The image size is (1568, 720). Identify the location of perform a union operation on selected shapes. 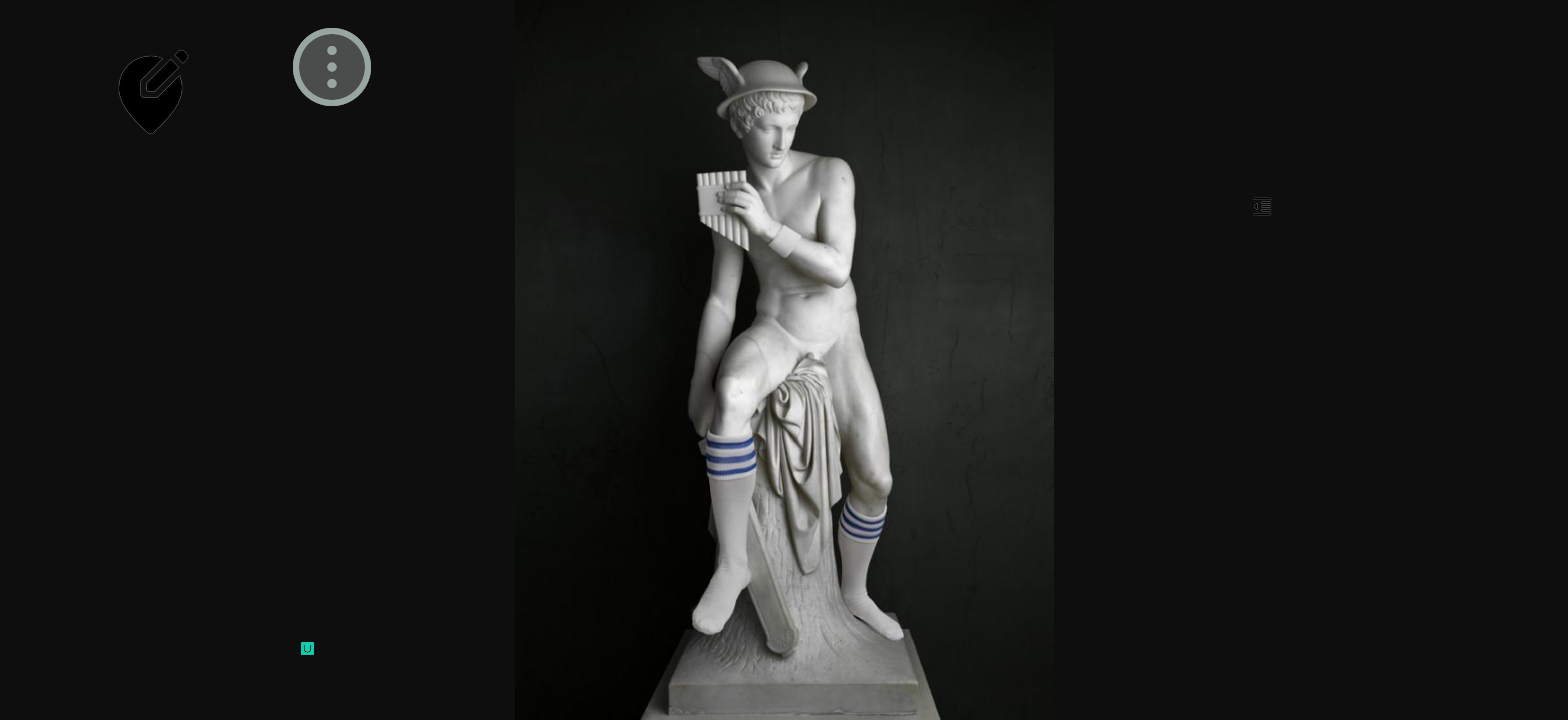
(307, 648).